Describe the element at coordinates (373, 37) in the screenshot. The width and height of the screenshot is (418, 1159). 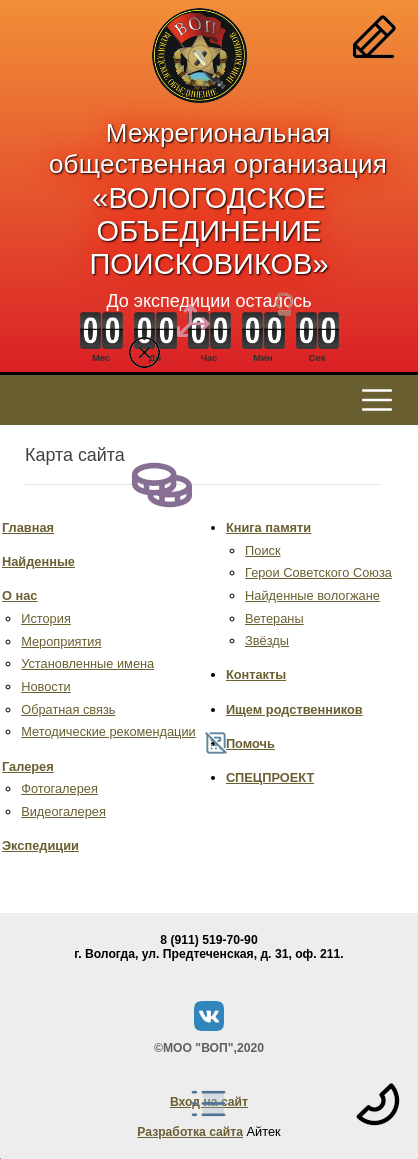
I see `edit text or content` at that location.